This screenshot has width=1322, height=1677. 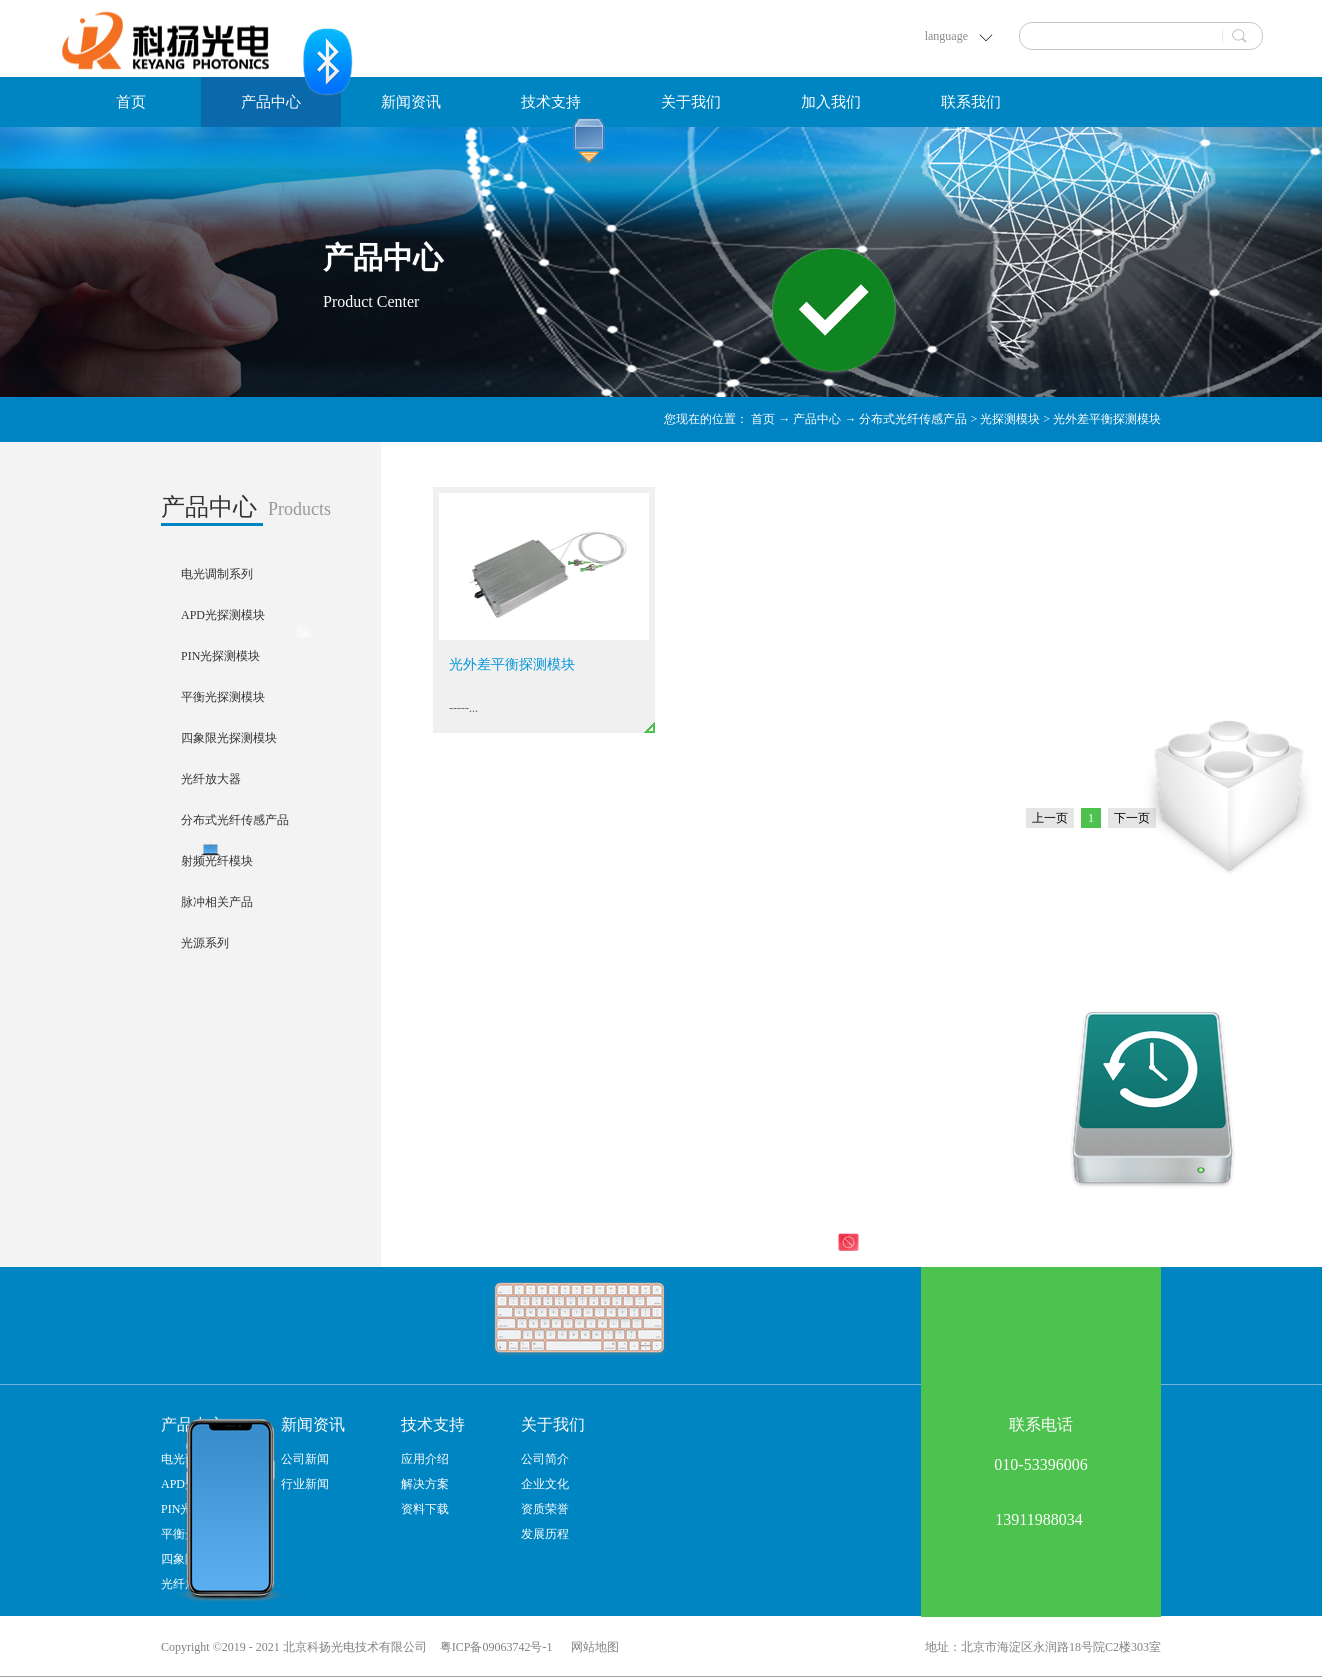 What do you see at coordinates (210, 848) in the screenshot?
I see `macbook pro 14-inch device icon` at bounding box center [210, 848].